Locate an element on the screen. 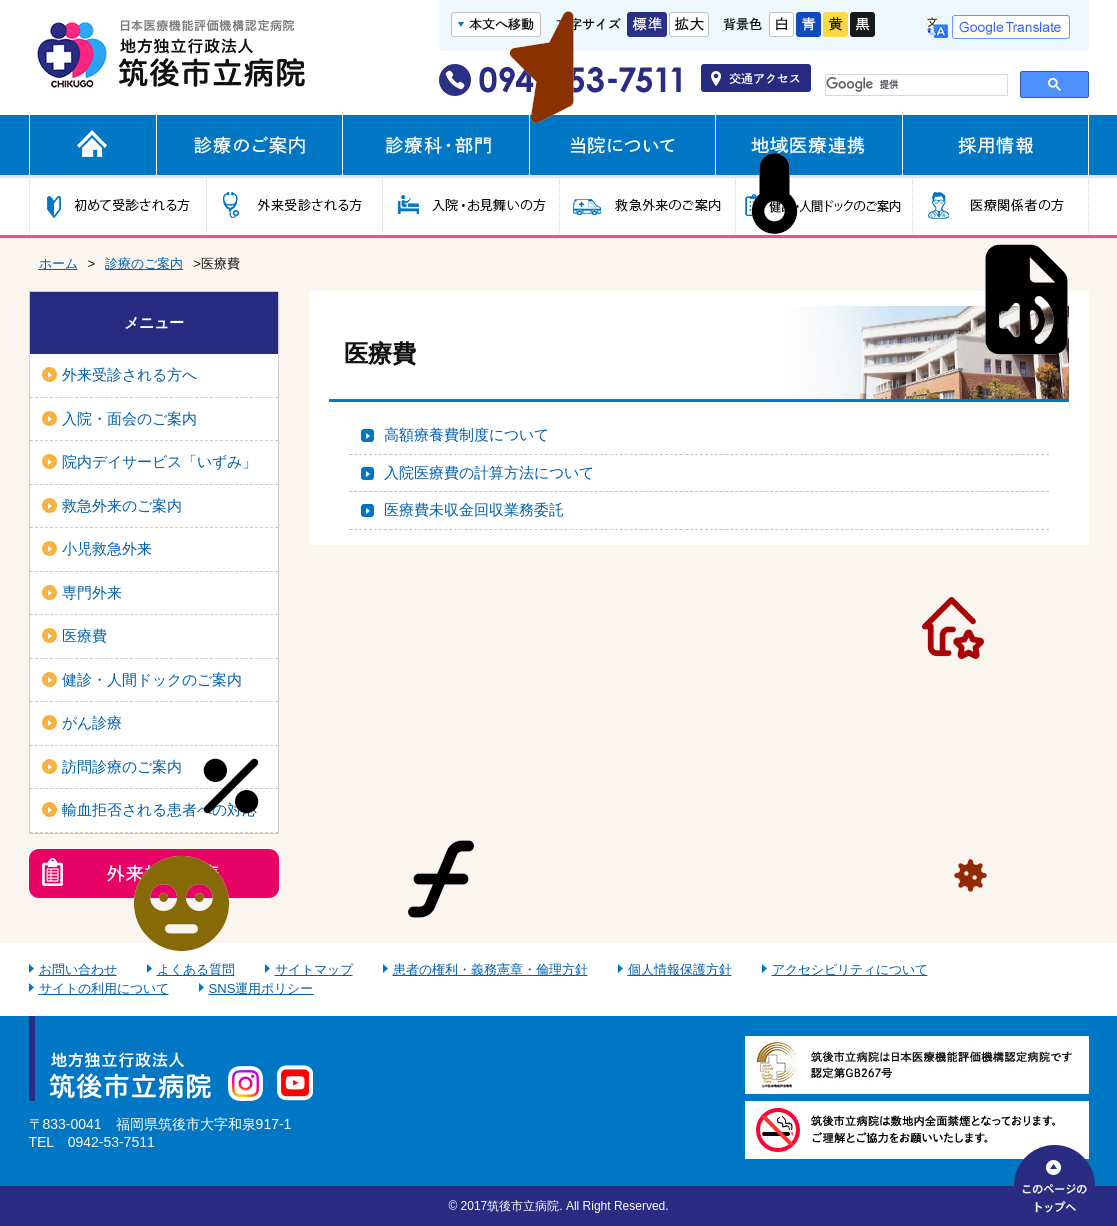  view discount or sale pricing is located at coordinates (231, 786).